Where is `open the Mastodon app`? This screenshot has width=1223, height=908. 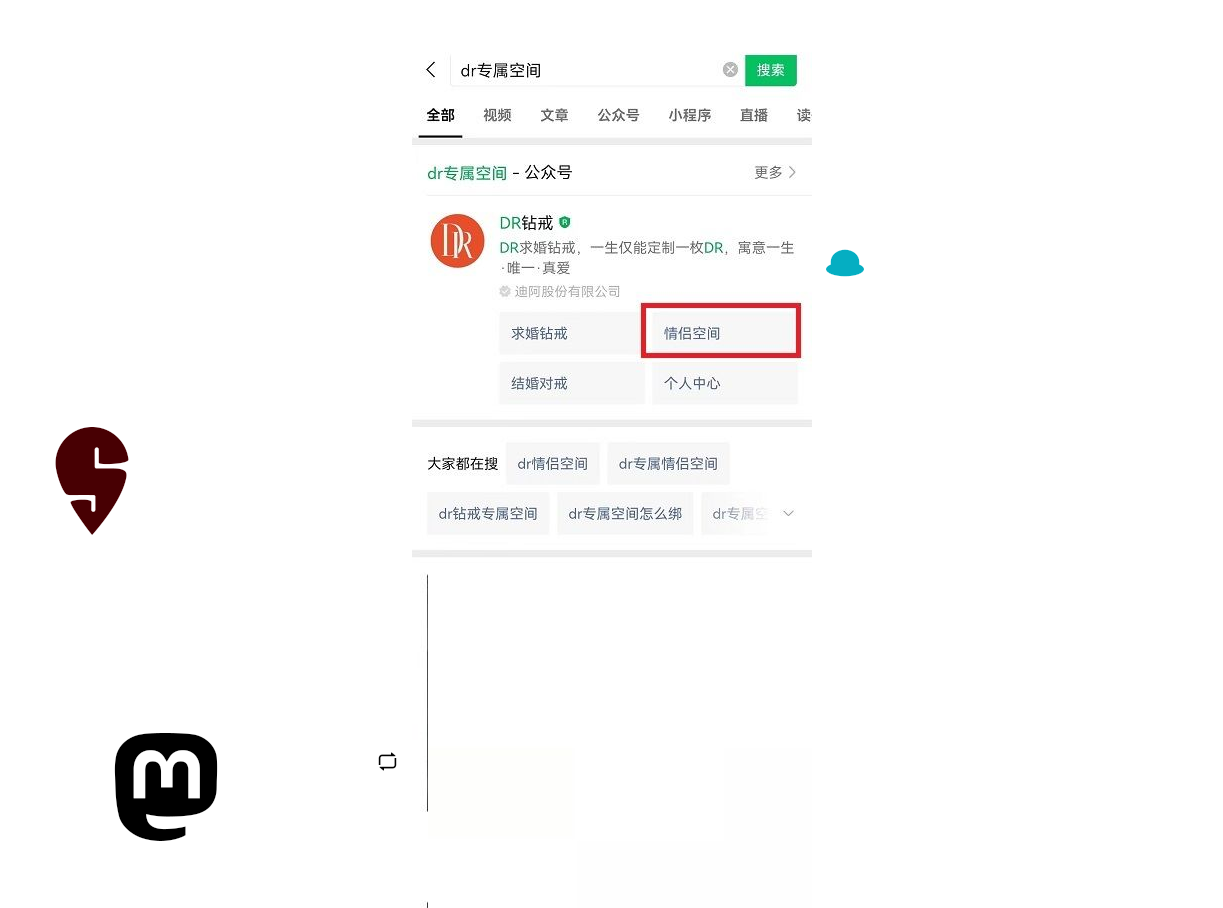 open the Mastodon app is located at coordinates (166, 787).